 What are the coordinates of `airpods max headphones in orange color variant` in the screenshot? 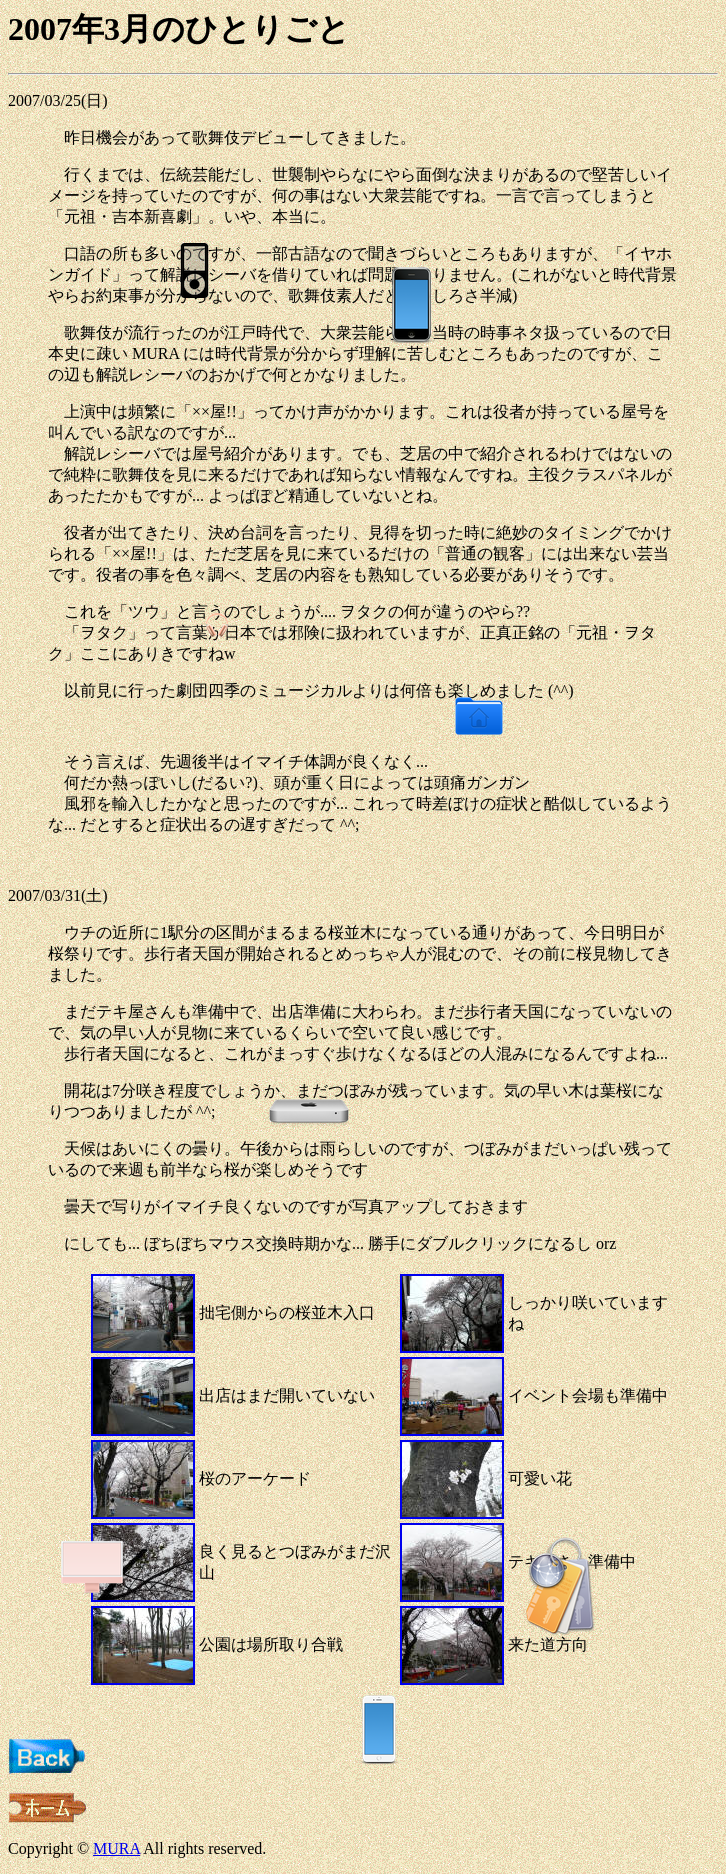 It's located at (217, 625).